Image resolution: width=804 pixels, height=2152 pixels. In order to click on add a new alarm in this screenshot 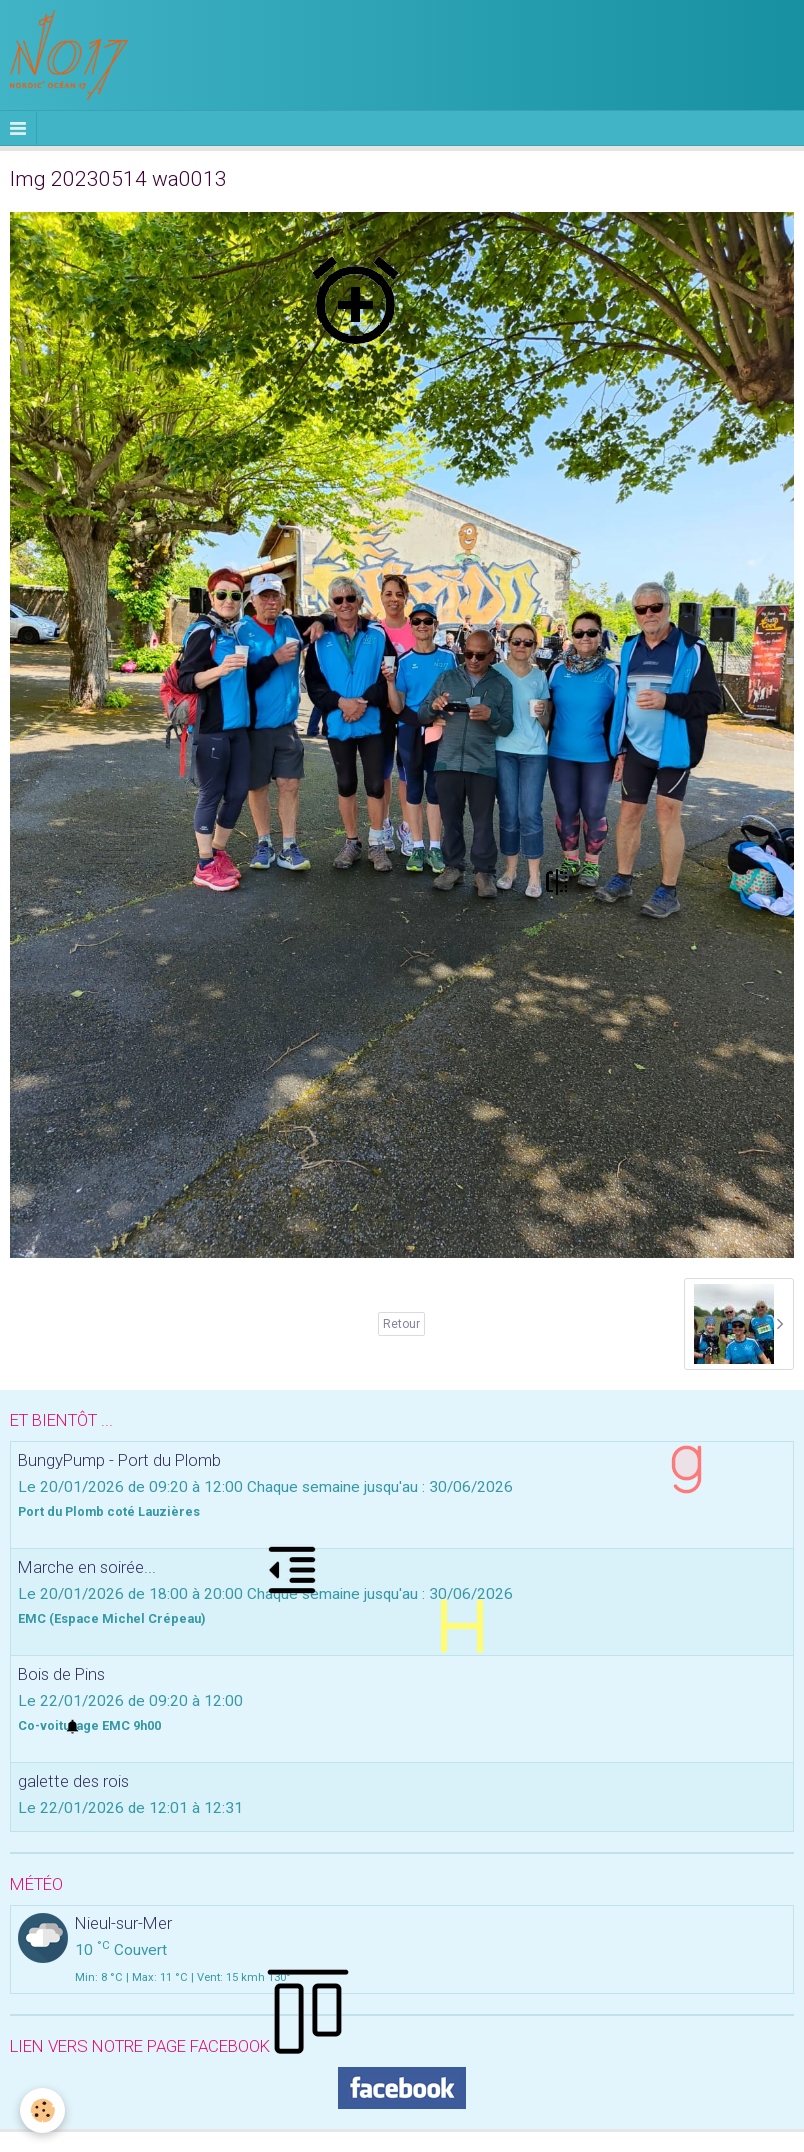, I will do `click(355, 300)`.